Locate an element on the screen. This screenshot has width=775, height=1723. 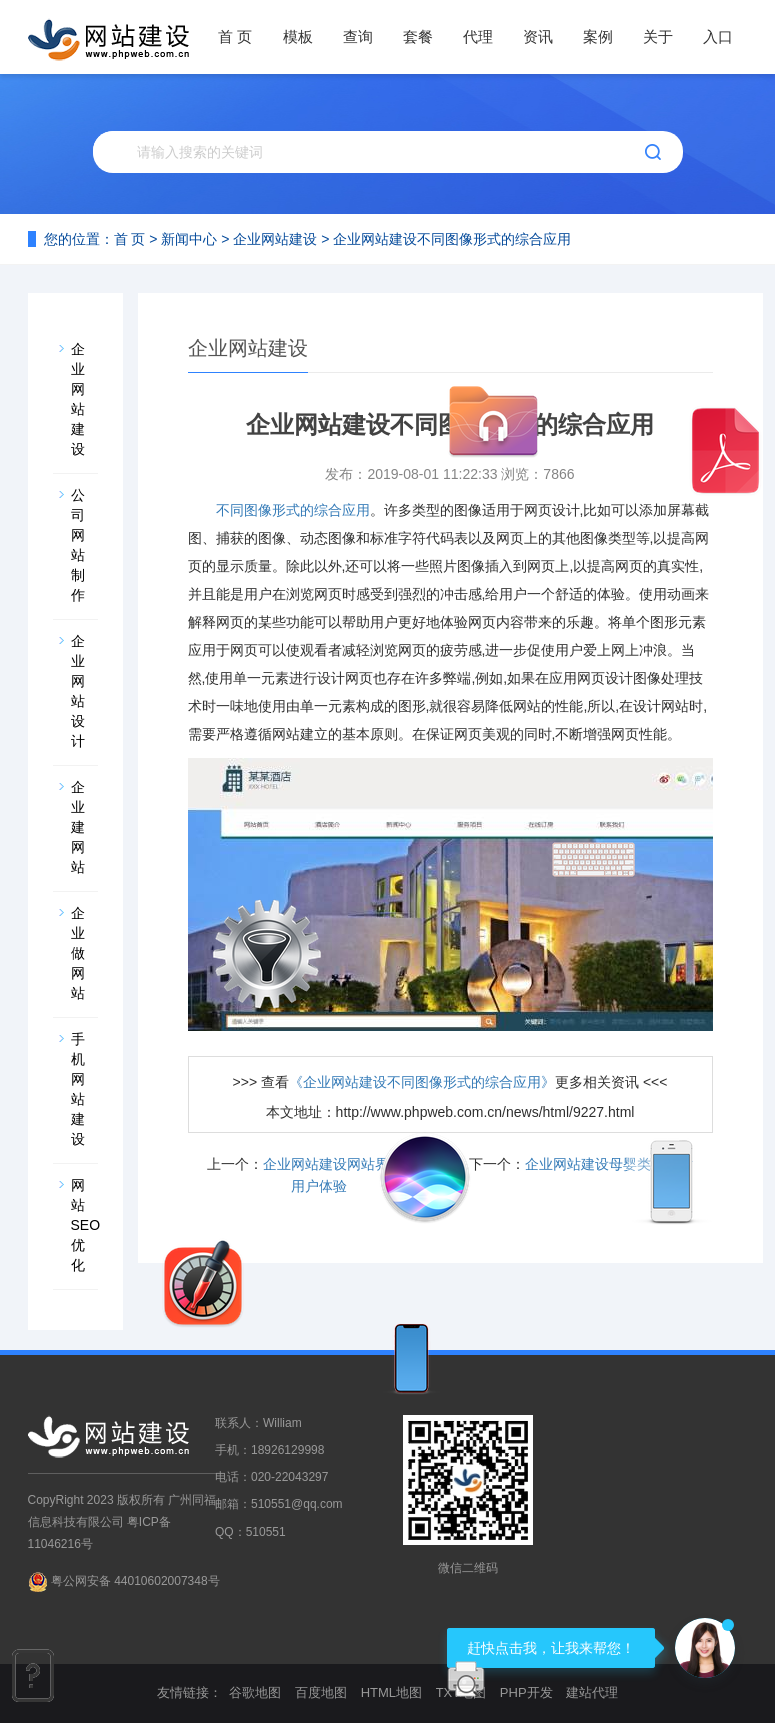
open audacity project files folder is located at coordinates (493, 423).